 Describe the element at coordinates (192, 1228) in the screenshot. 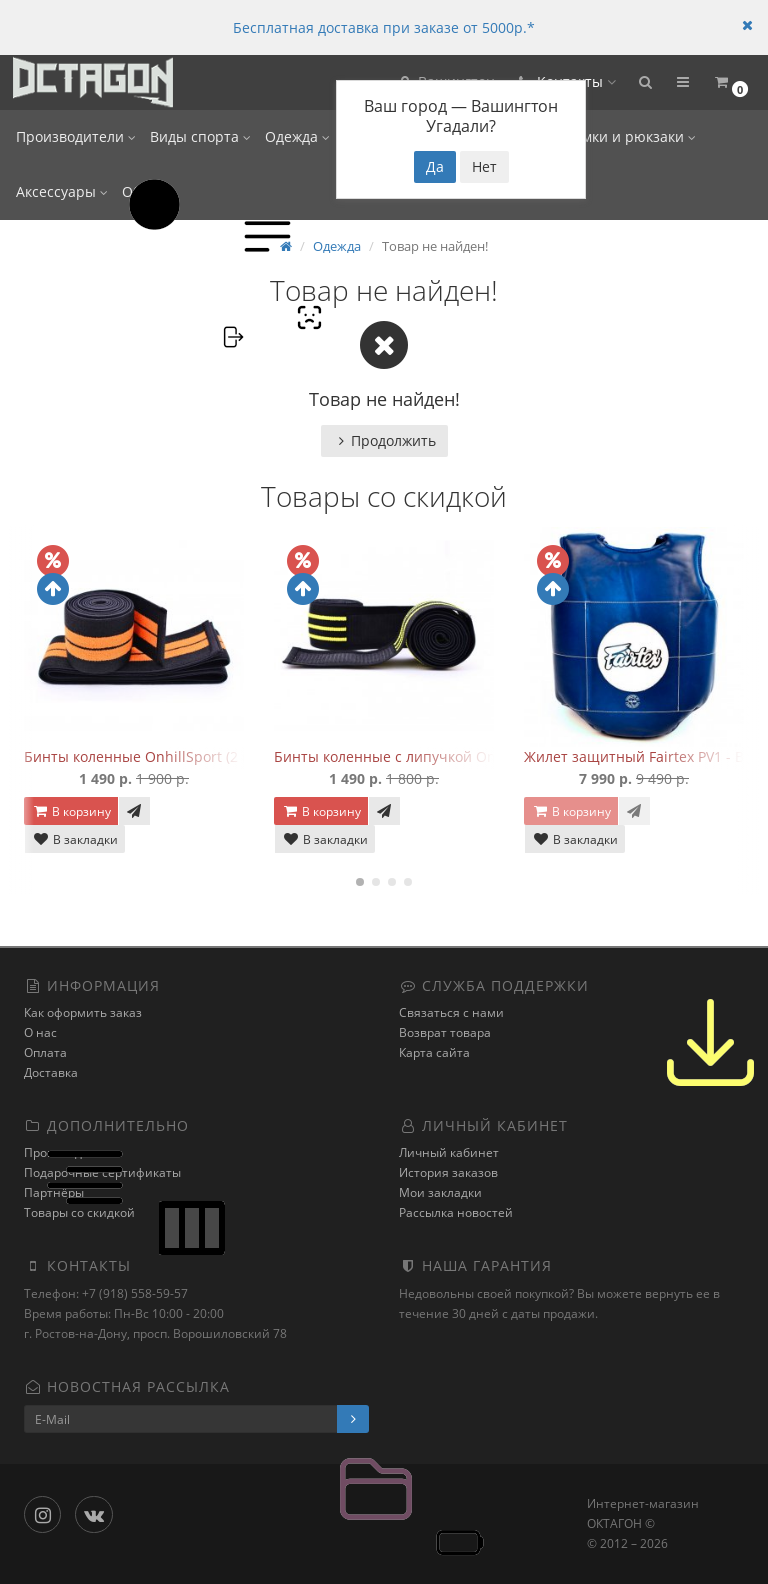

I see `switch to week view in a calendar` at that location.